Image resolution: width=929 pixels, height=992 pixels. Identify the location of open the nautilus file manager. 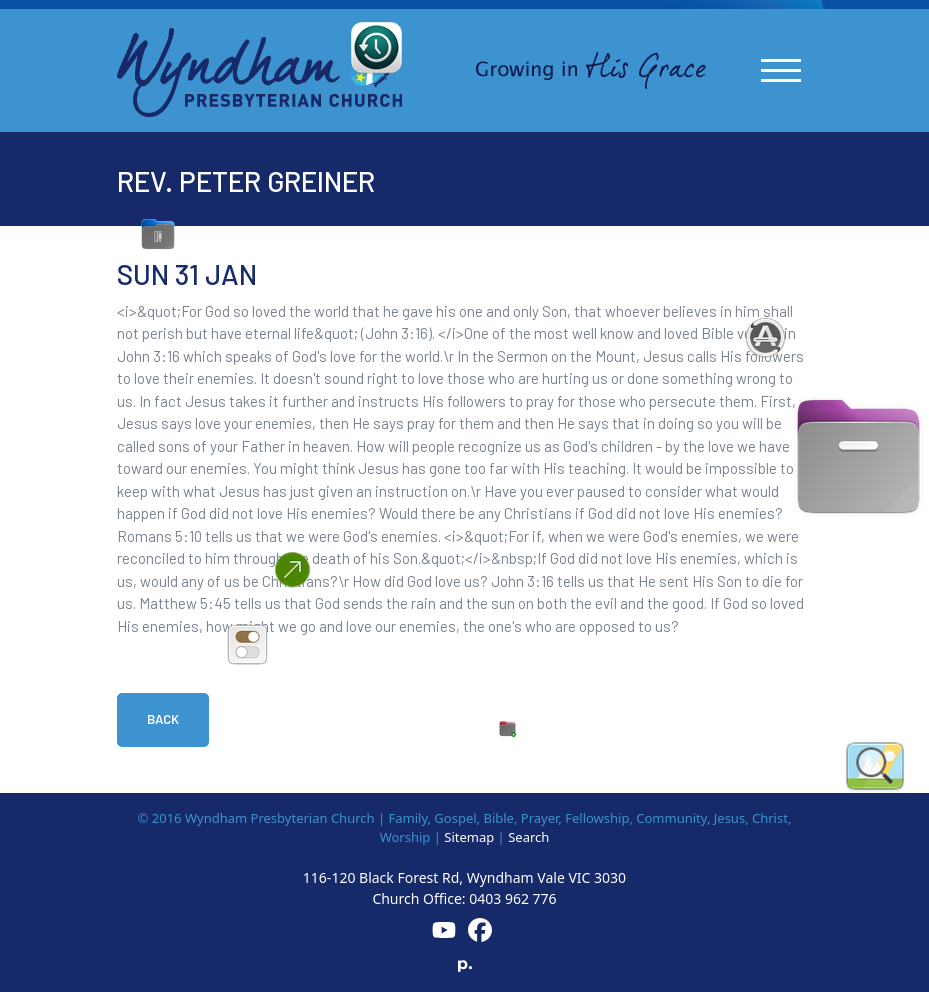
(858, 456).